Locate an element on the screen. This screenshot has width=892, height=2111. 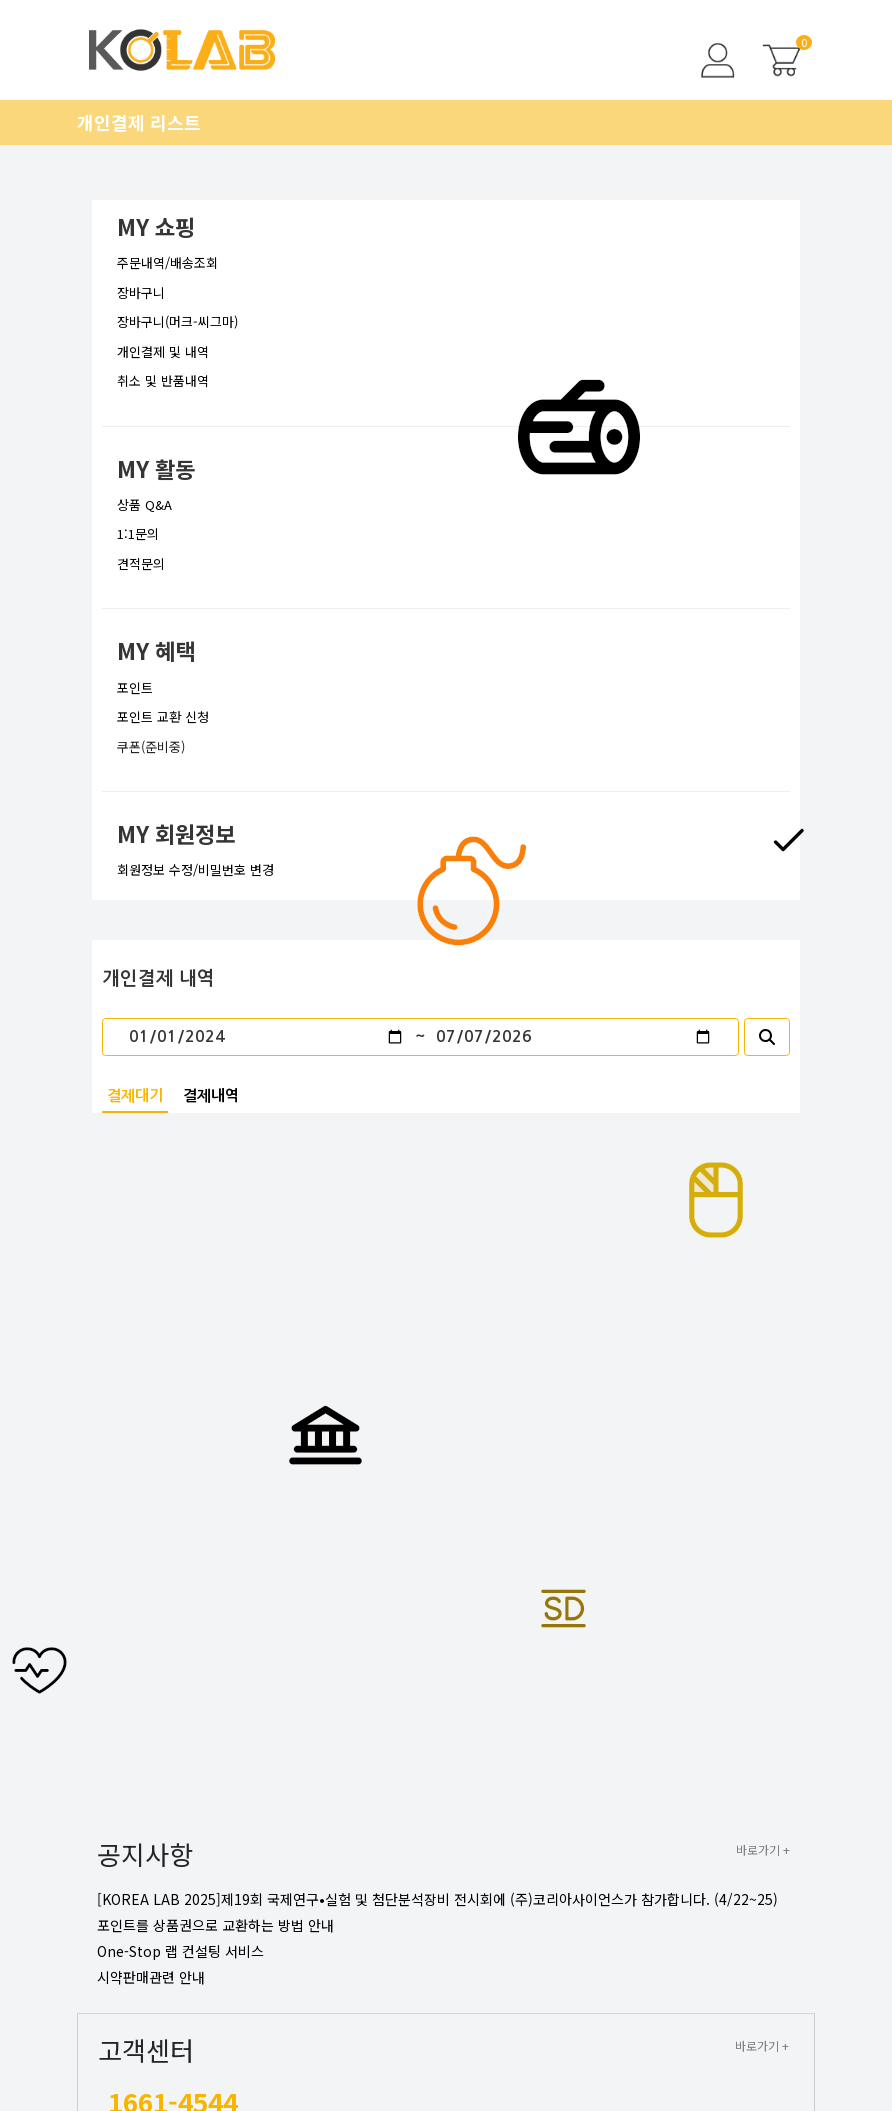
indicates standard definition video quality is located at coordinates (563, 1608).